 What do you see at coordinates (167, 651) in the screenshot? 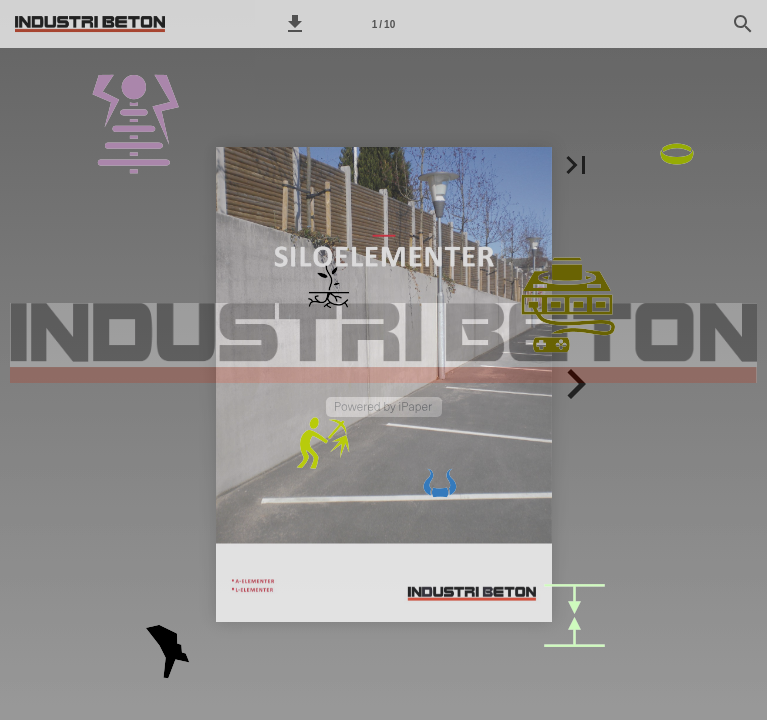
I see `select moldova as your country or region` at bounding box center [167, 651].